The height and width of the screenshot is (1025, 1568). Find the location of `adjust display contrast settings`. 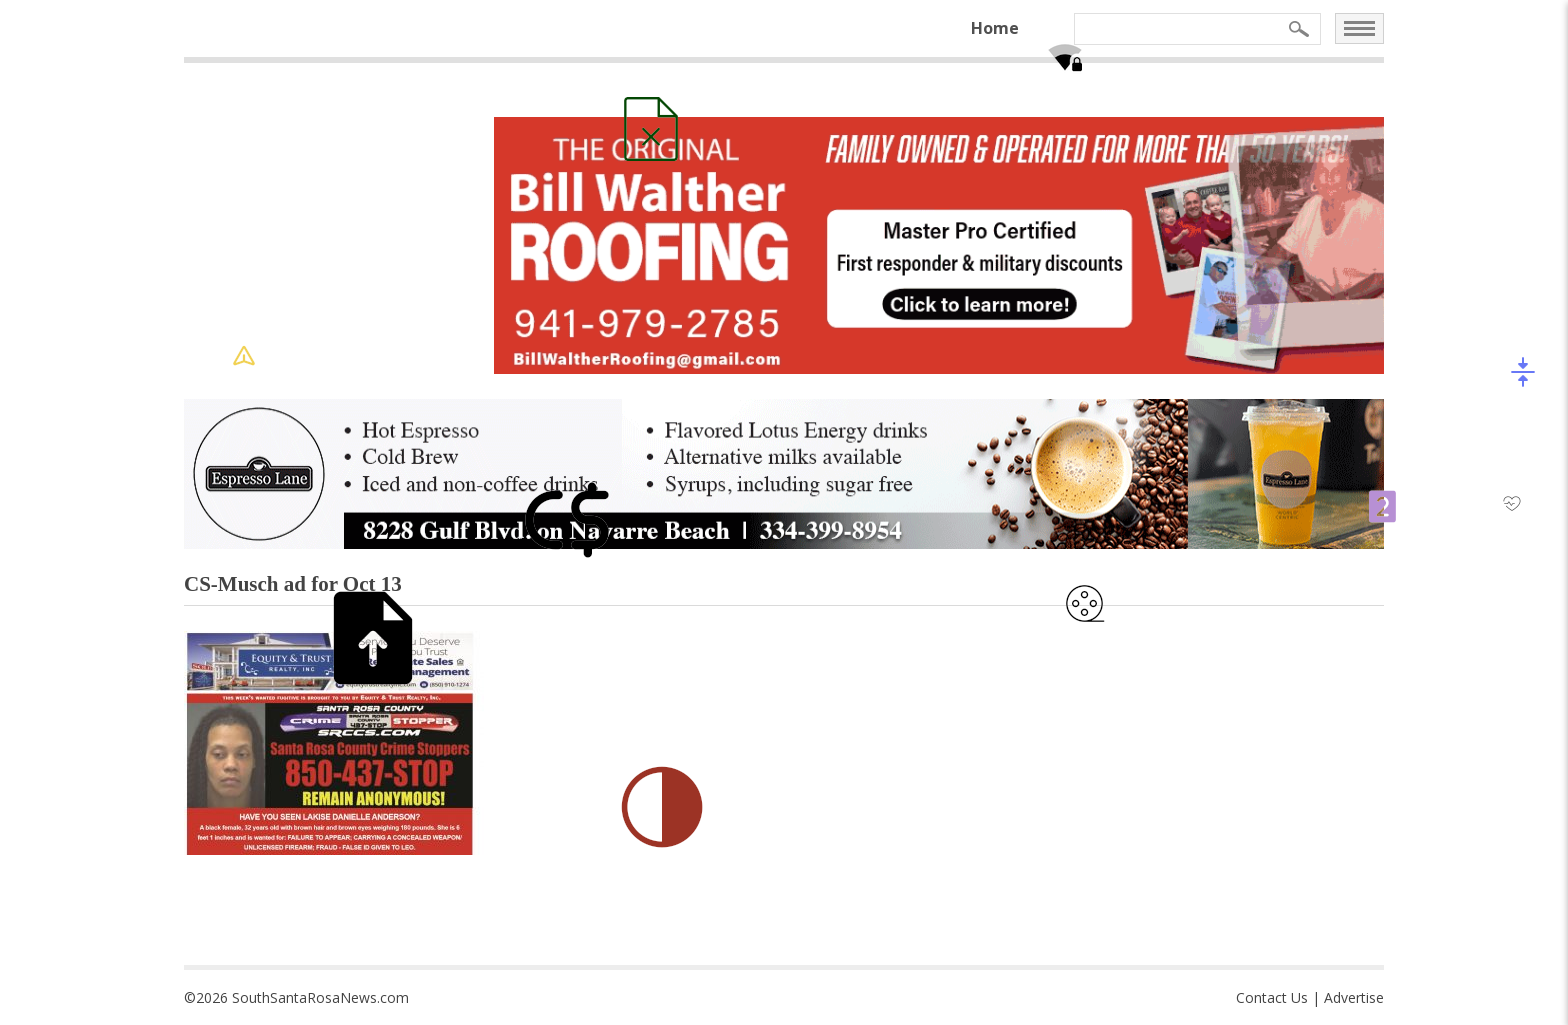

adjust display contrast settings is located at coordinates (662, 807).